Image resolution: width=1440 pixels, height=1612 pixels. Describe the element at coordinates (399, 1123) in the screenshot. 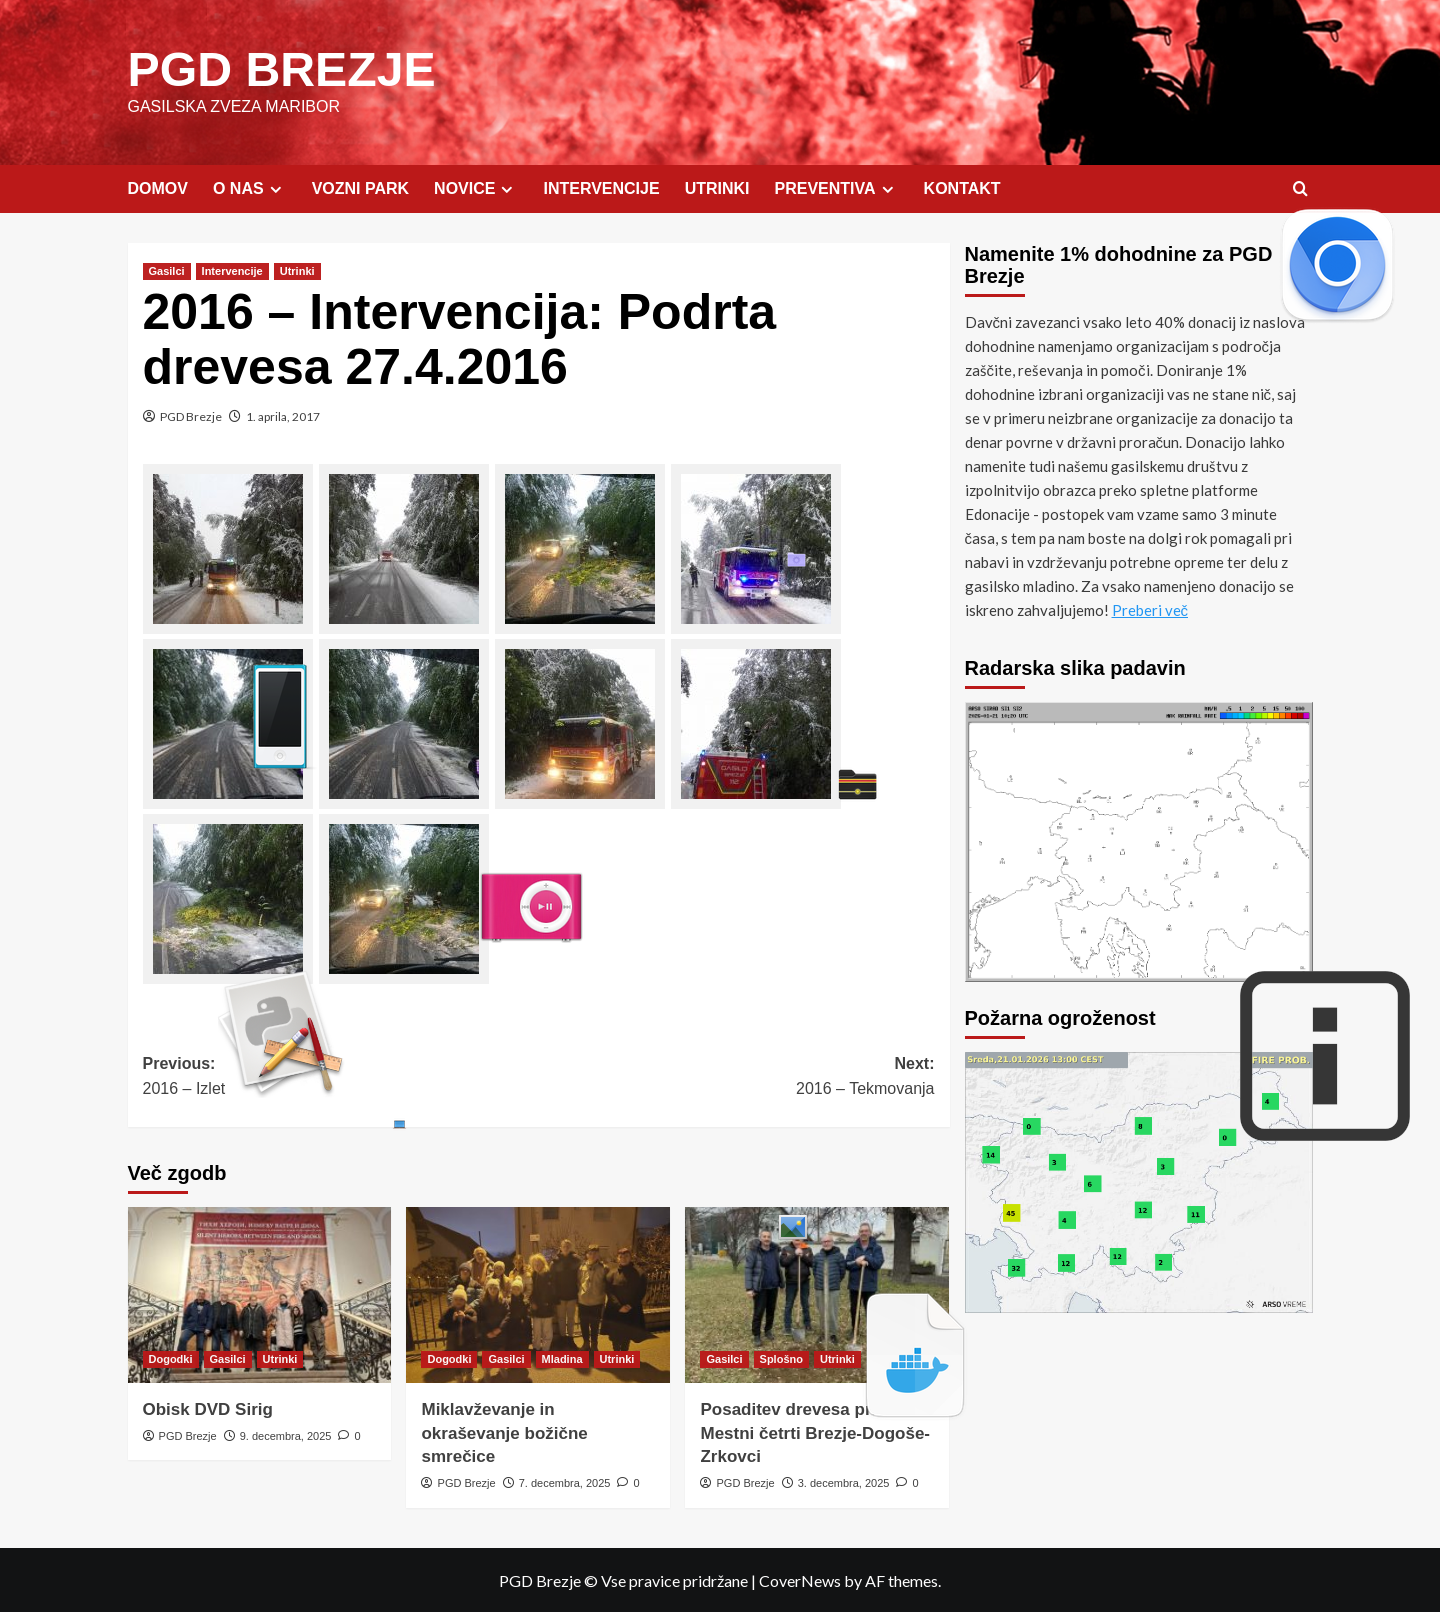

I see `represents this macbook air in system settings` at that location.